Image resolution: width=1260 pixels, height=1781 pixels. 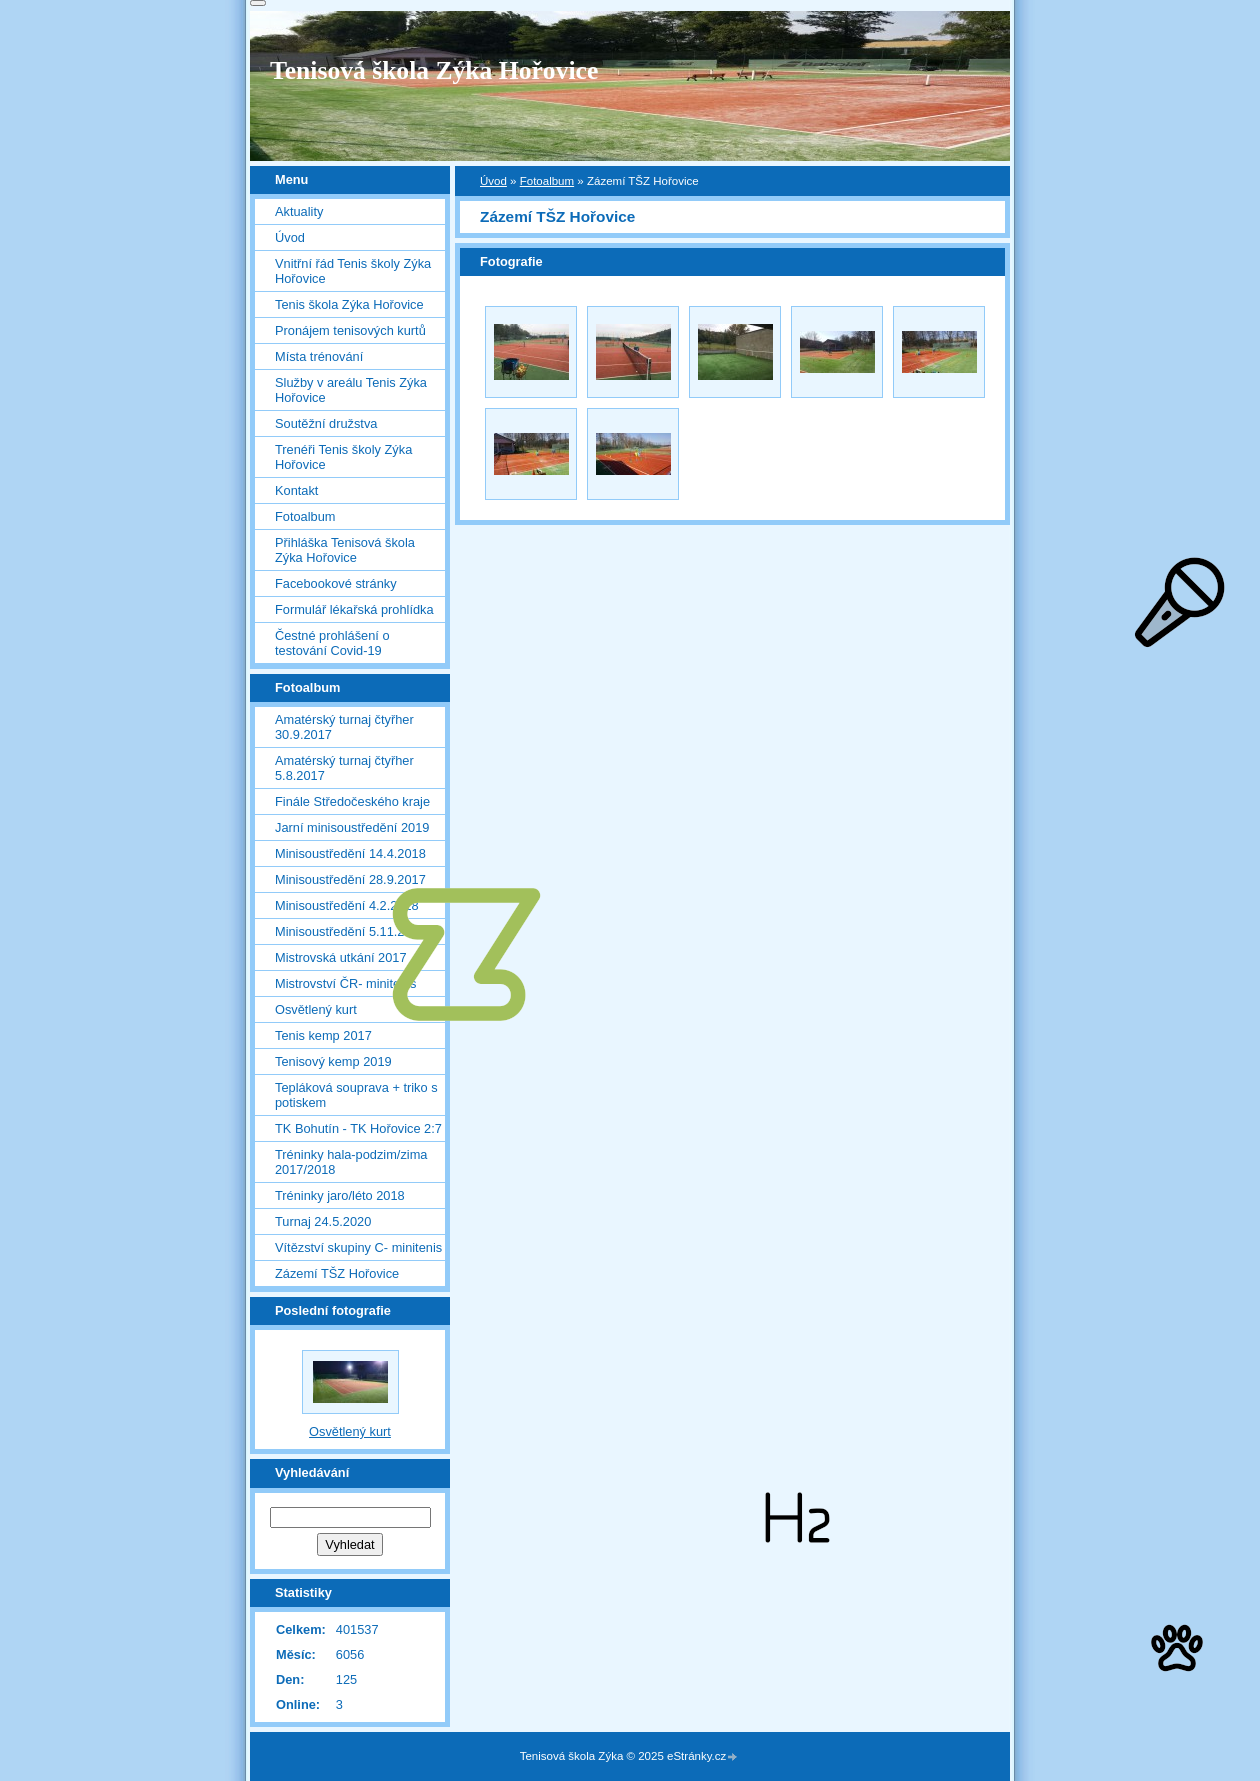 I want to click on access pet-related features or settings, so click(x=1177, y=1648).